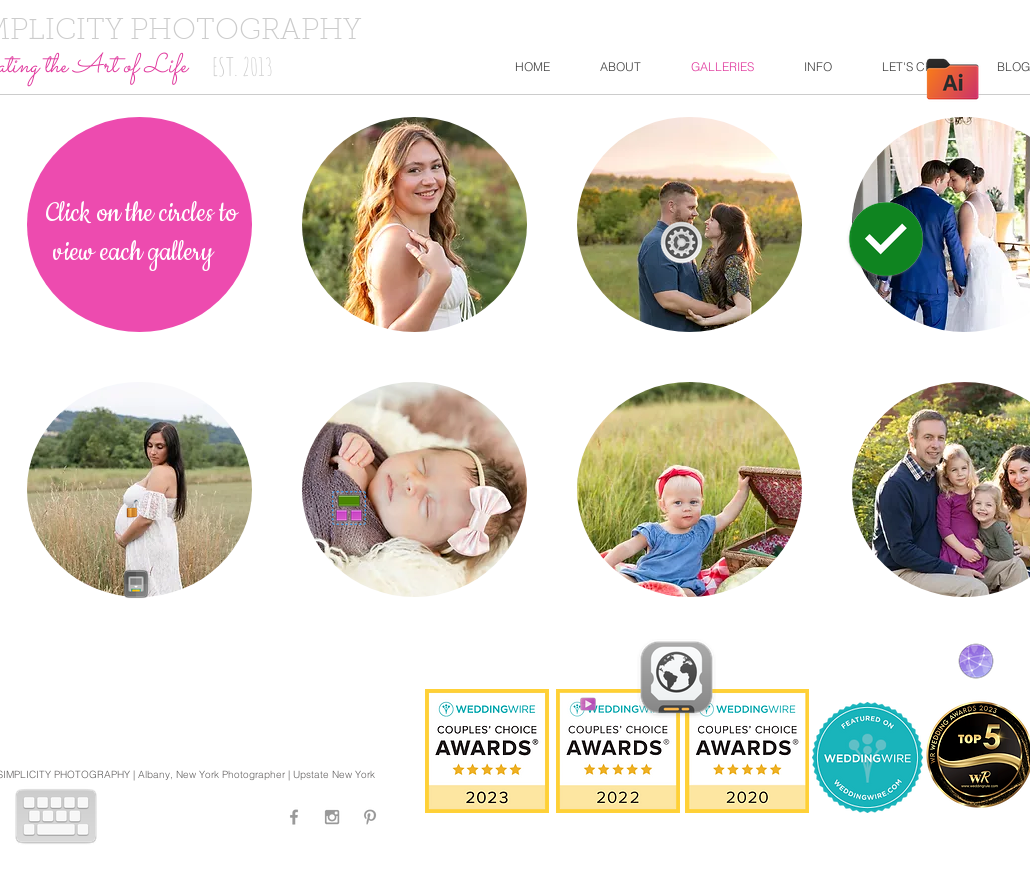 The height and width of the screenshot is (874, 1030). What do you see at coordinates (588, 704) in the screenshot?
I see `open celluloid media player` at bounding box center [588, 704].